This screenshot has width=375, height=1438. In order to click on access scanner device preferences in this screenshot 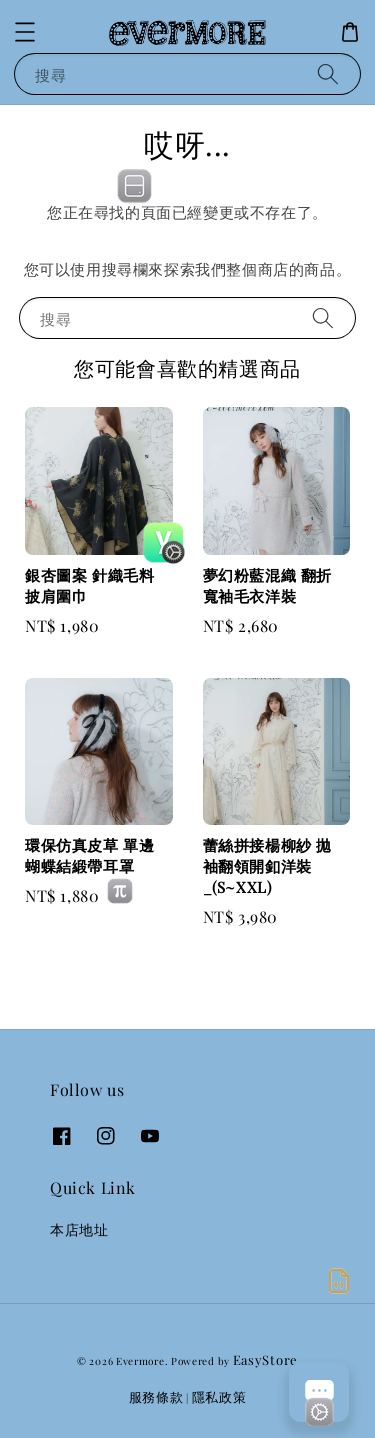, I will do `click(134, 186)`.